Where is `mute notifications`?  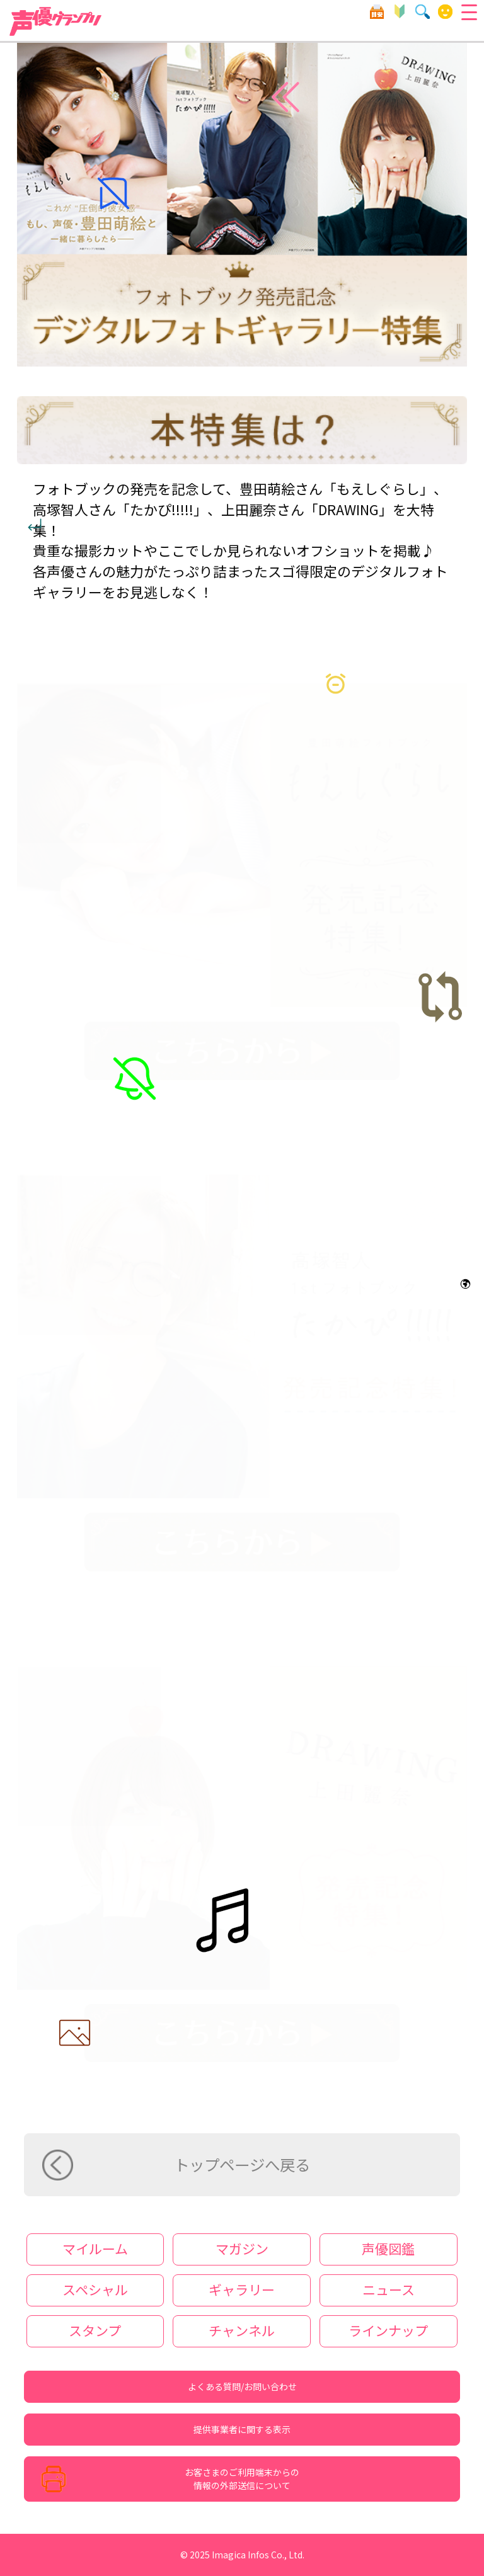
mute notifications is located at coordinates (134, 1078).